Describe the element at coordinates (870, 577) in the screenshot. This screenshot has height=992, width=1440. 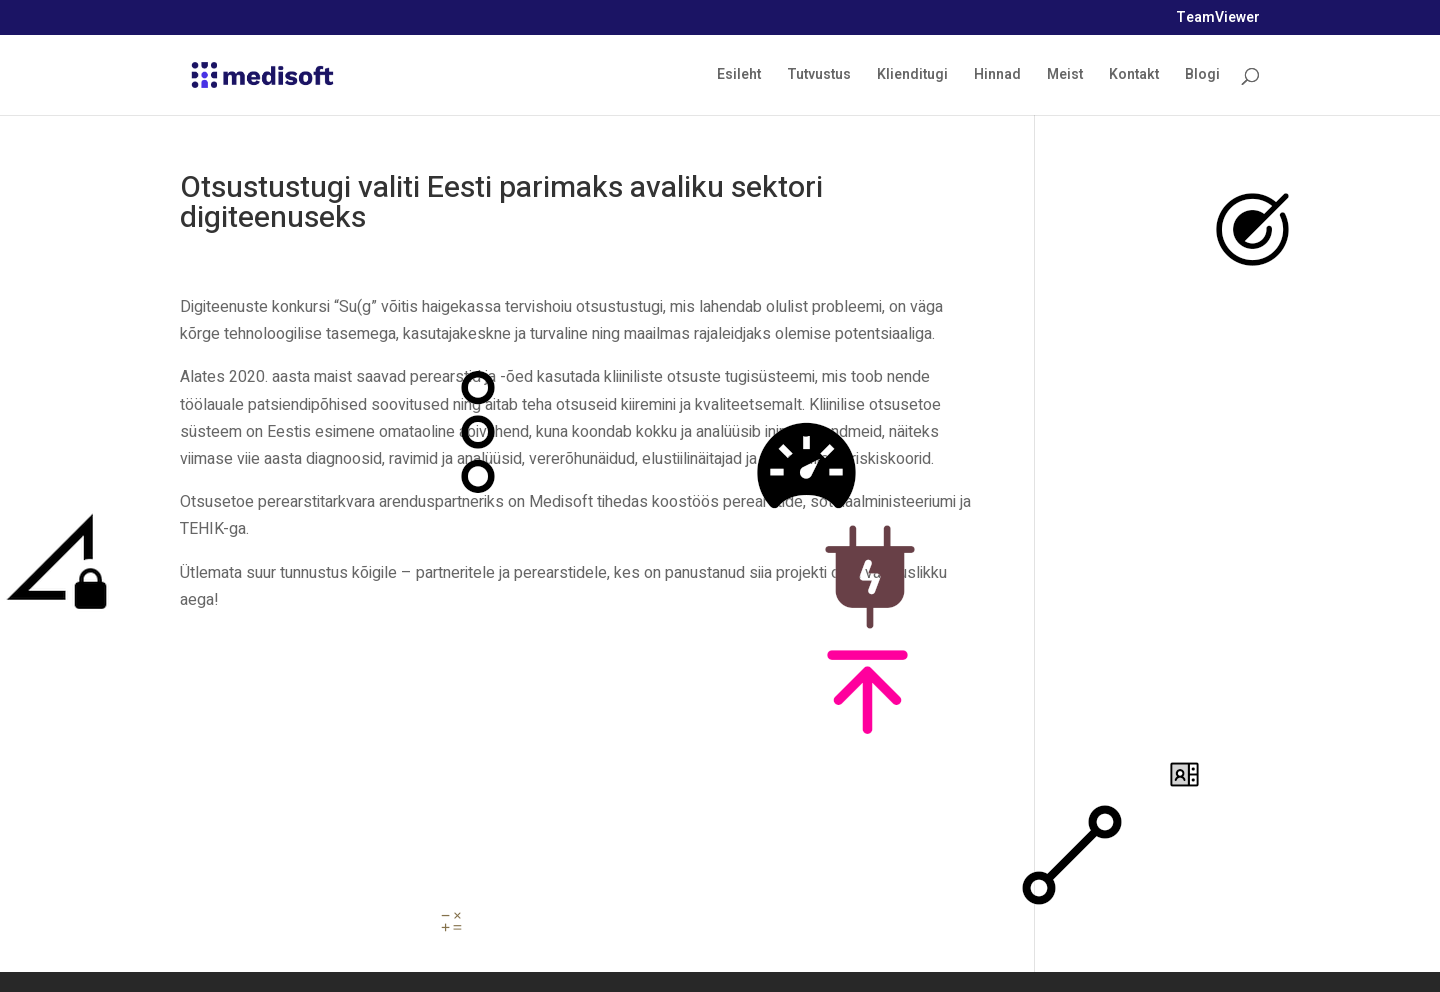
I see `device is currently charging` at that location.